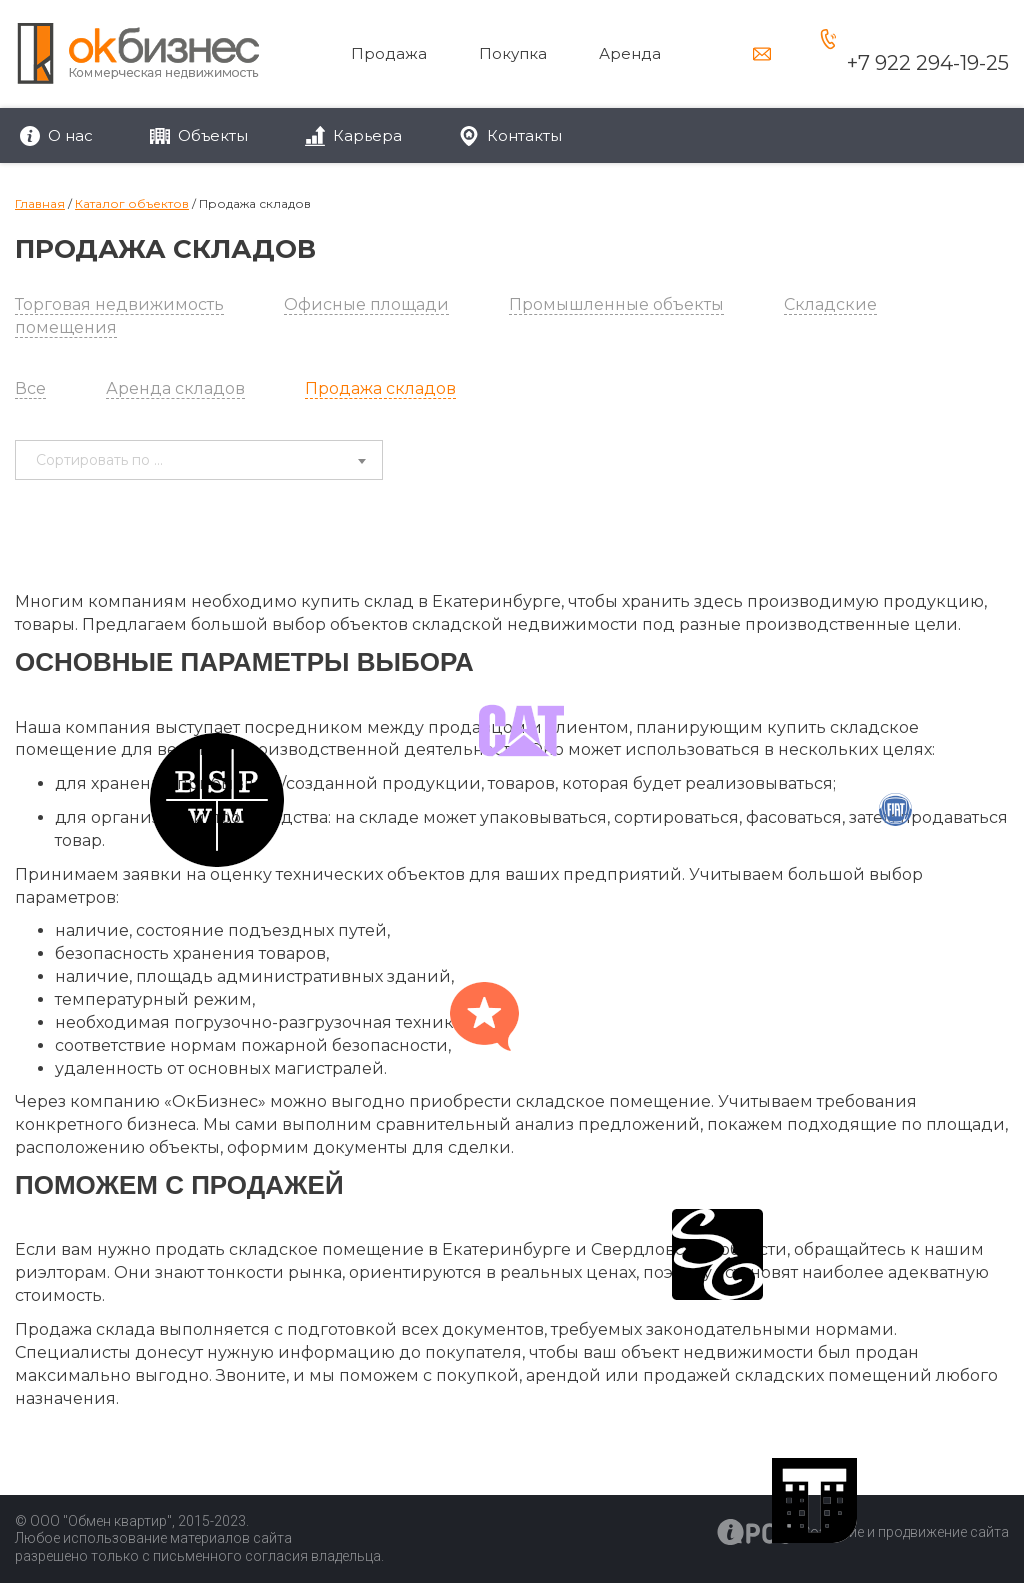  What do you see at coordinates (217, 800) in the screenshot?
I see `bspwm tiling window manager logo` at bounding box center [217, 800].